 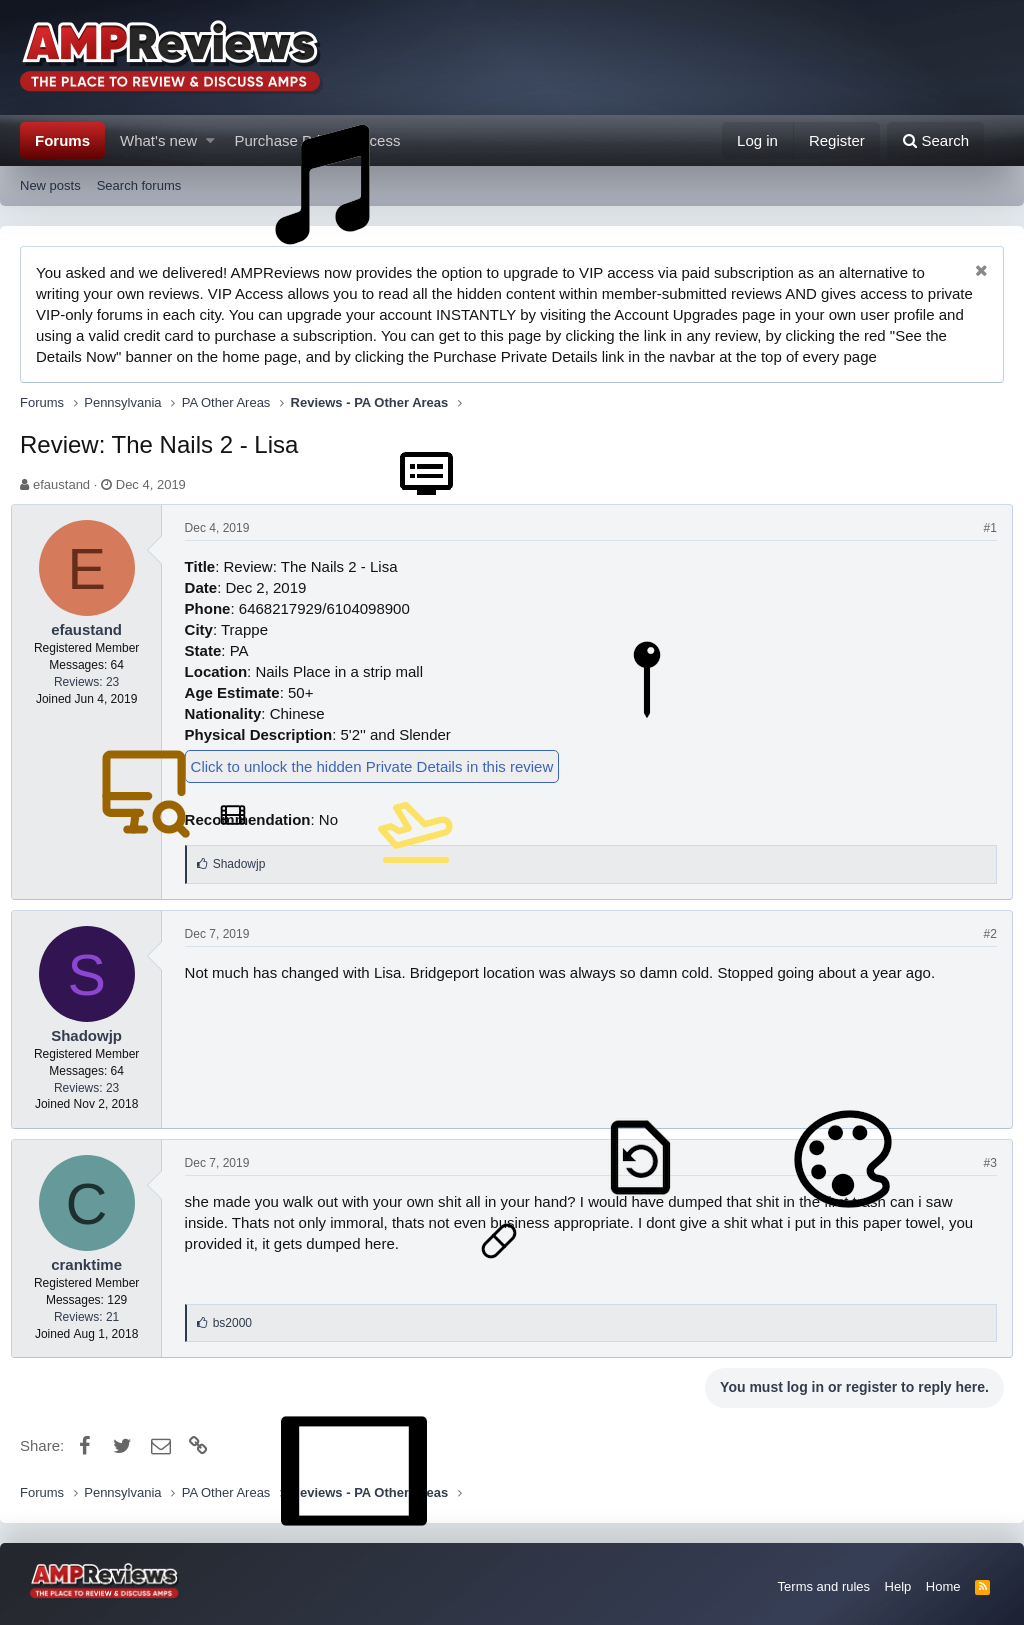 I want to click on access video or film content, so click(x=233, y=815).